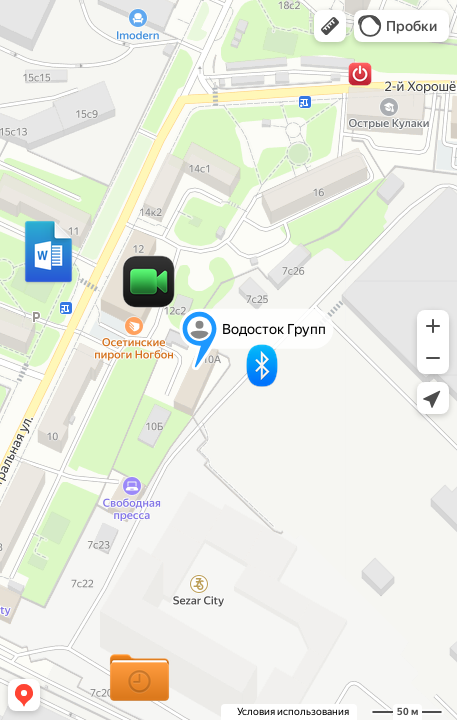 The image size is (457, 720). Describe the element at coordinates (262, 365) in the screenshot. I see `manage bluetooth connections and devices` at that location.